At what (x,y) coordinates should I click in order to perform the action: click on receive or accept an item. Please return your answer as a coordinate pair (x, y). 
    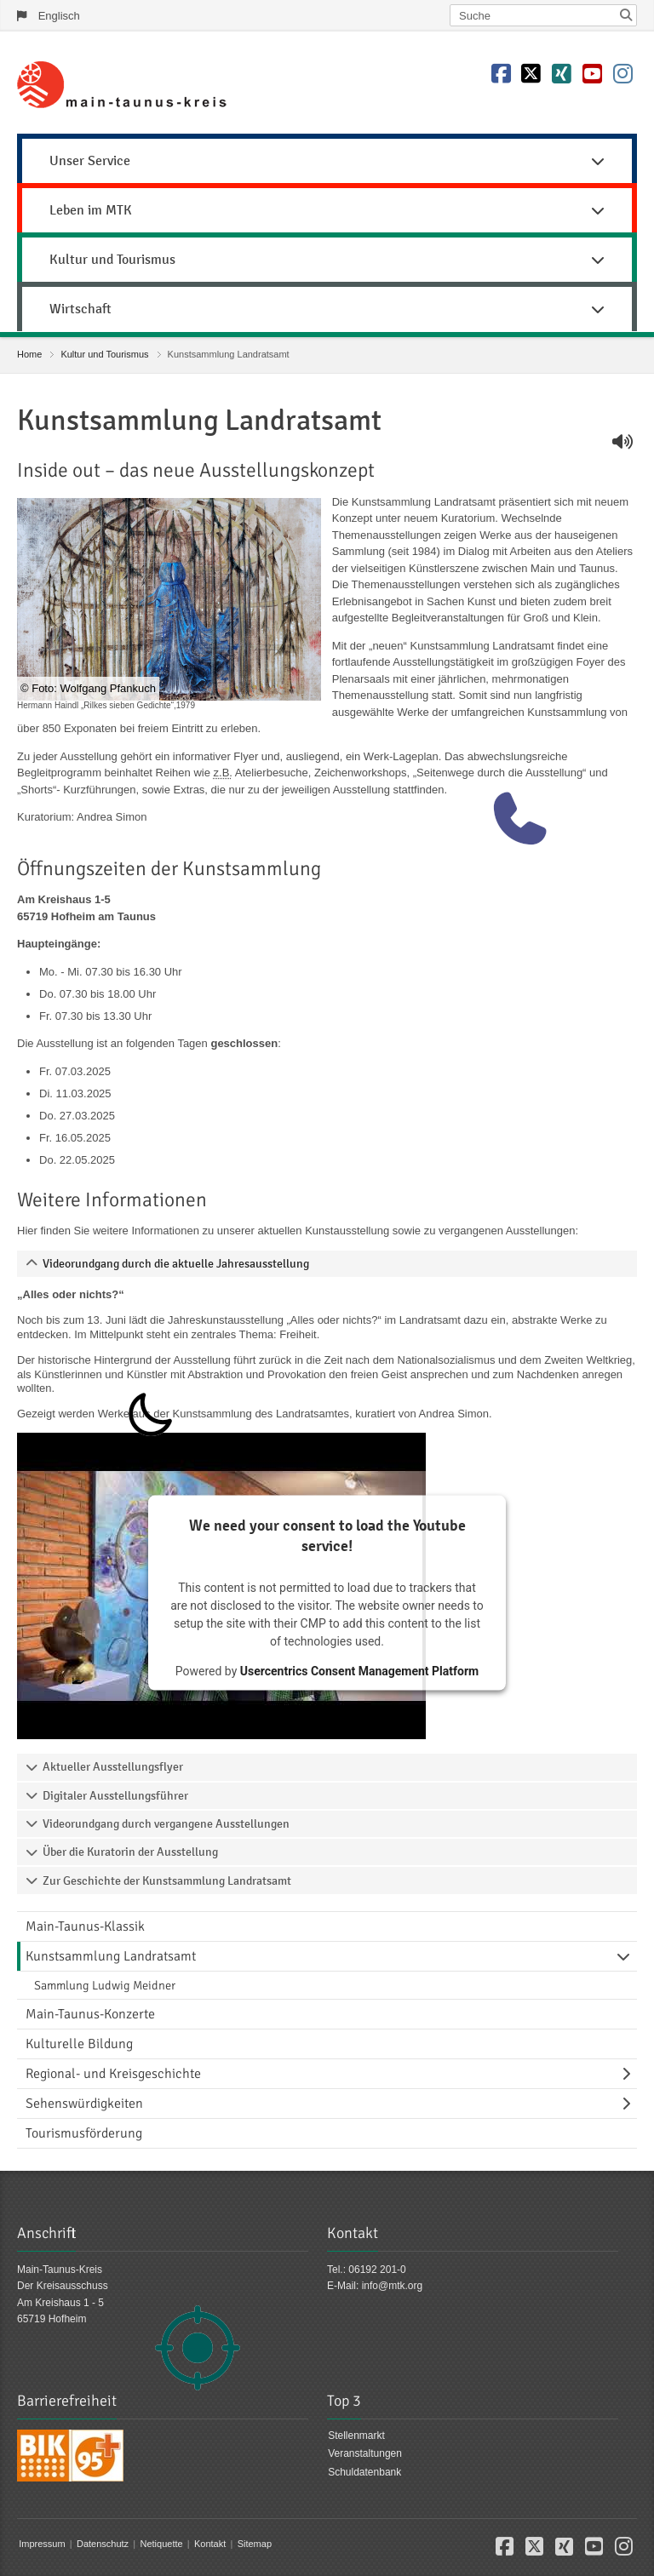
    Looking at the image, I should click on (78, 1679).